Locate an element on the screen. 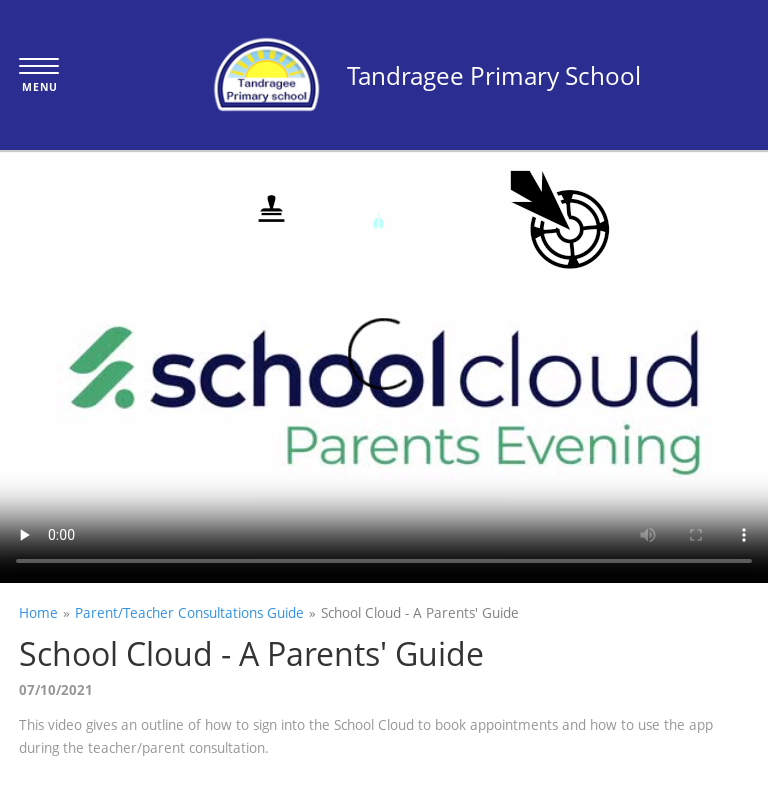 The image size is (768, 794). apply a stamp or seal to a document is located at coordinates (271, 208).